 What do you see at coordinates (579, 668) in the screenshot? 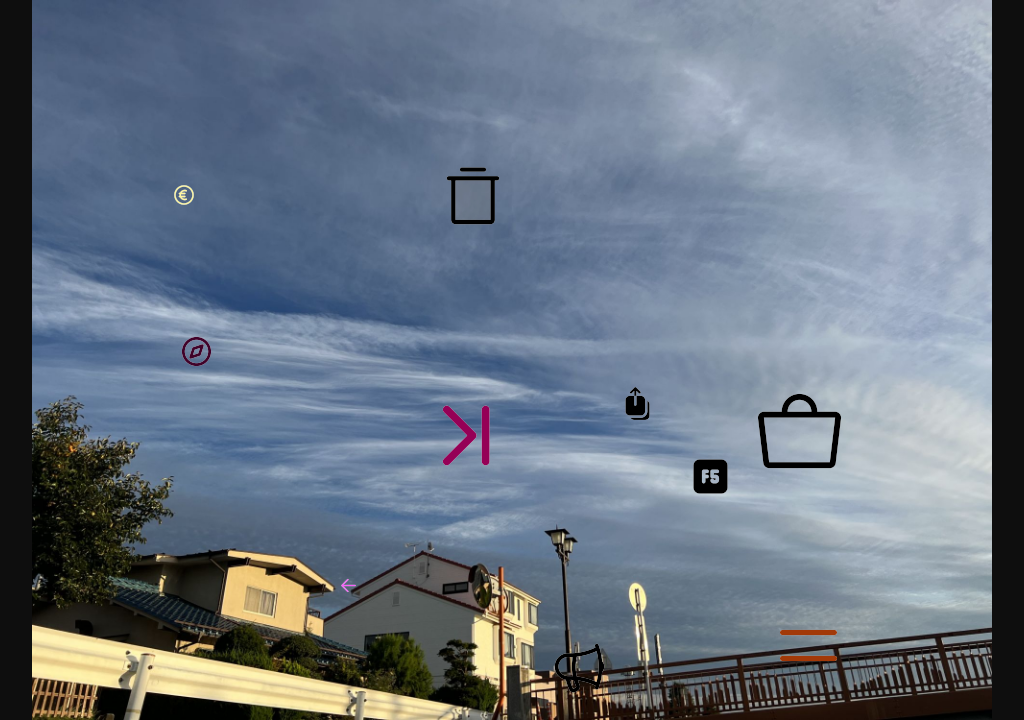
I see `view announcements or alerts` at bounding box center [579, 668].